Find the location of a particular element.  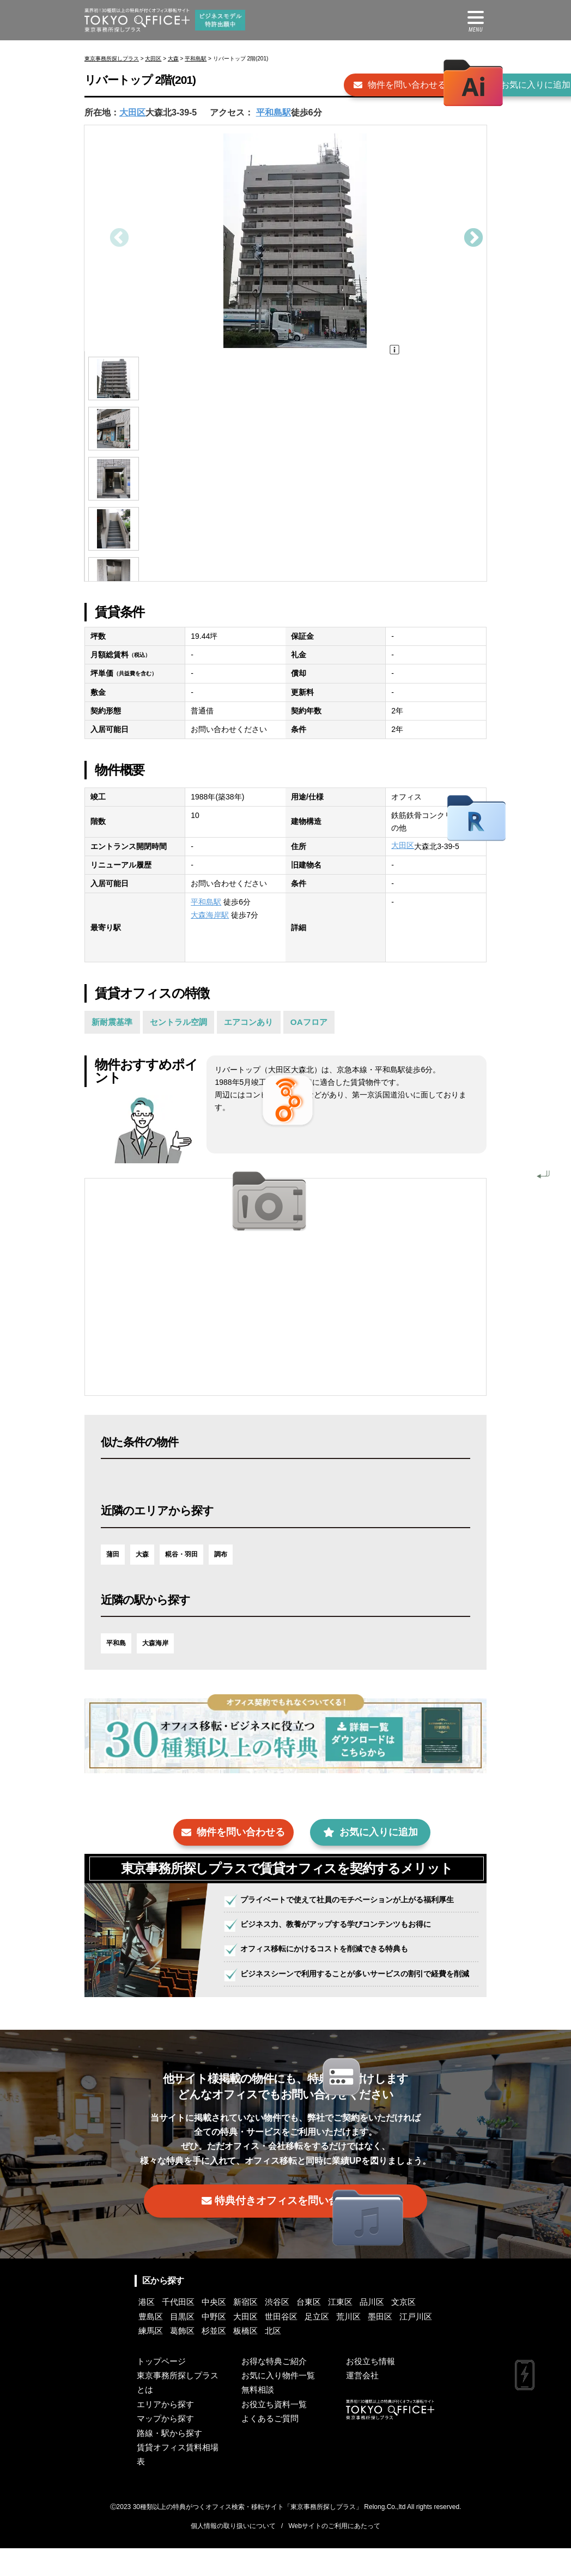

view system information or details is located at coordinates (394, 350).